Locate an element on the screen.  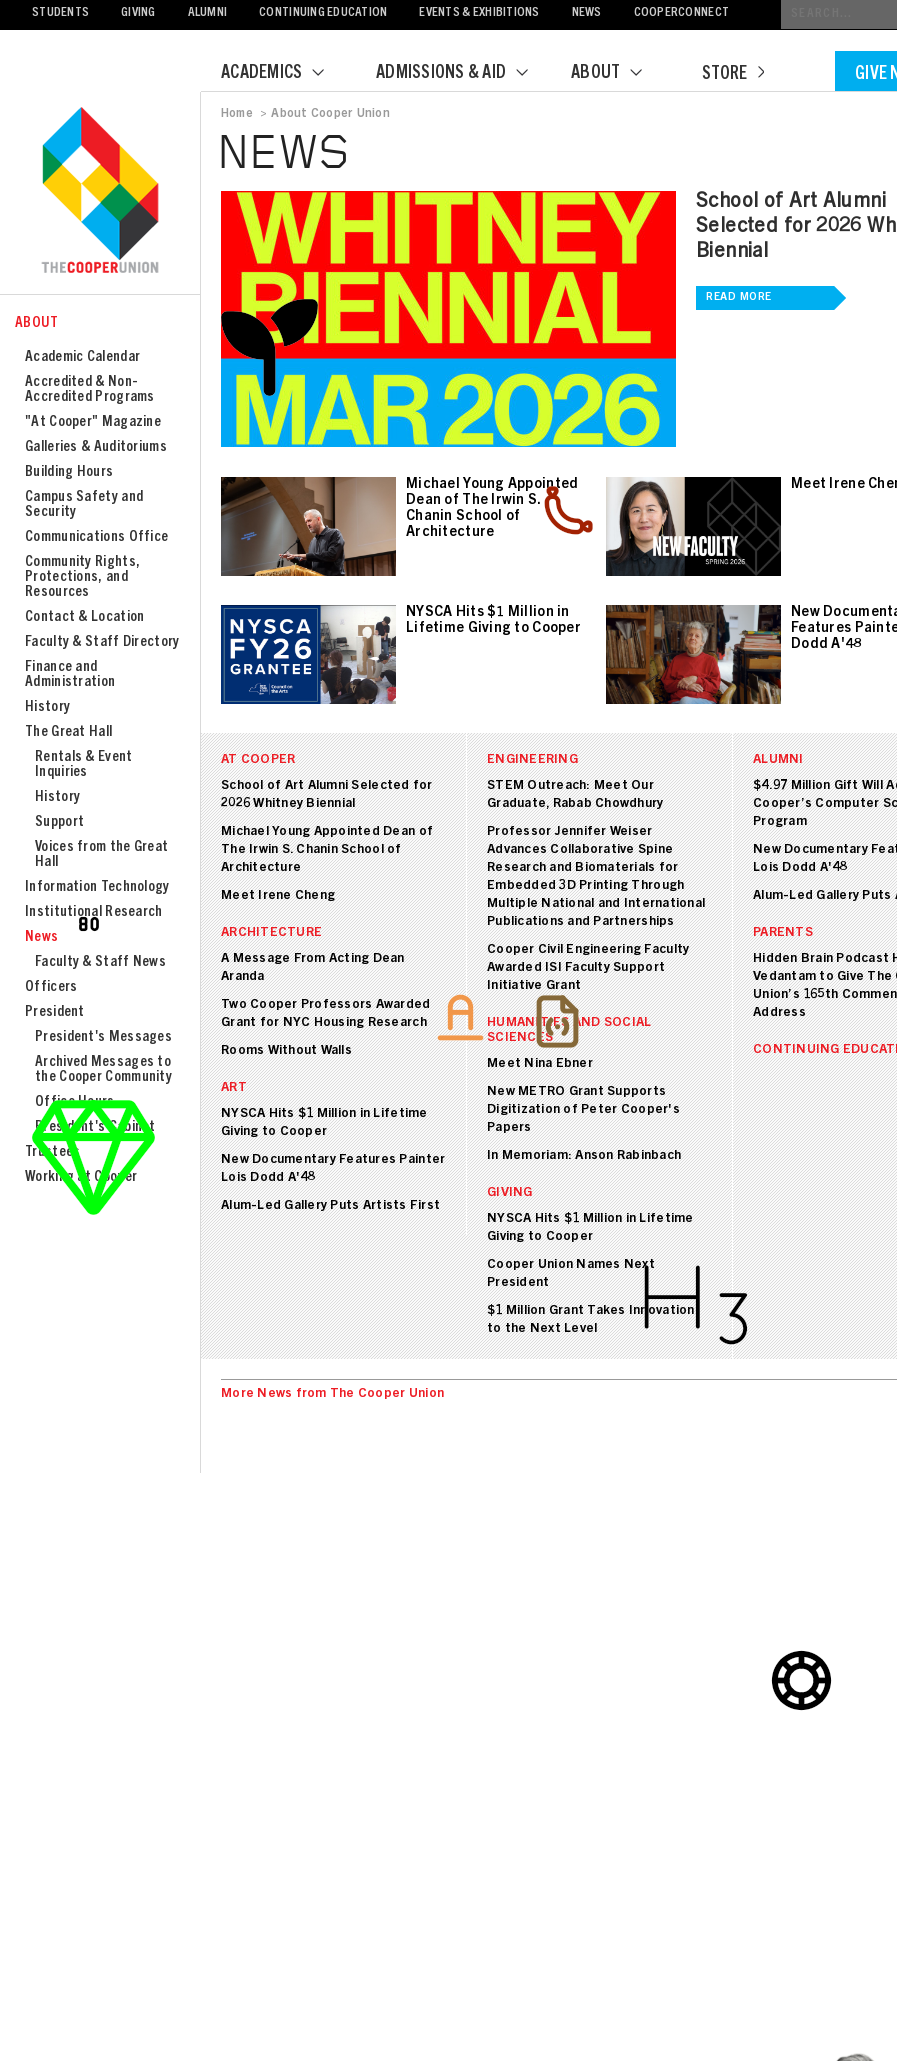
format text as heading level 3 is located at coordinates (690, 1303).